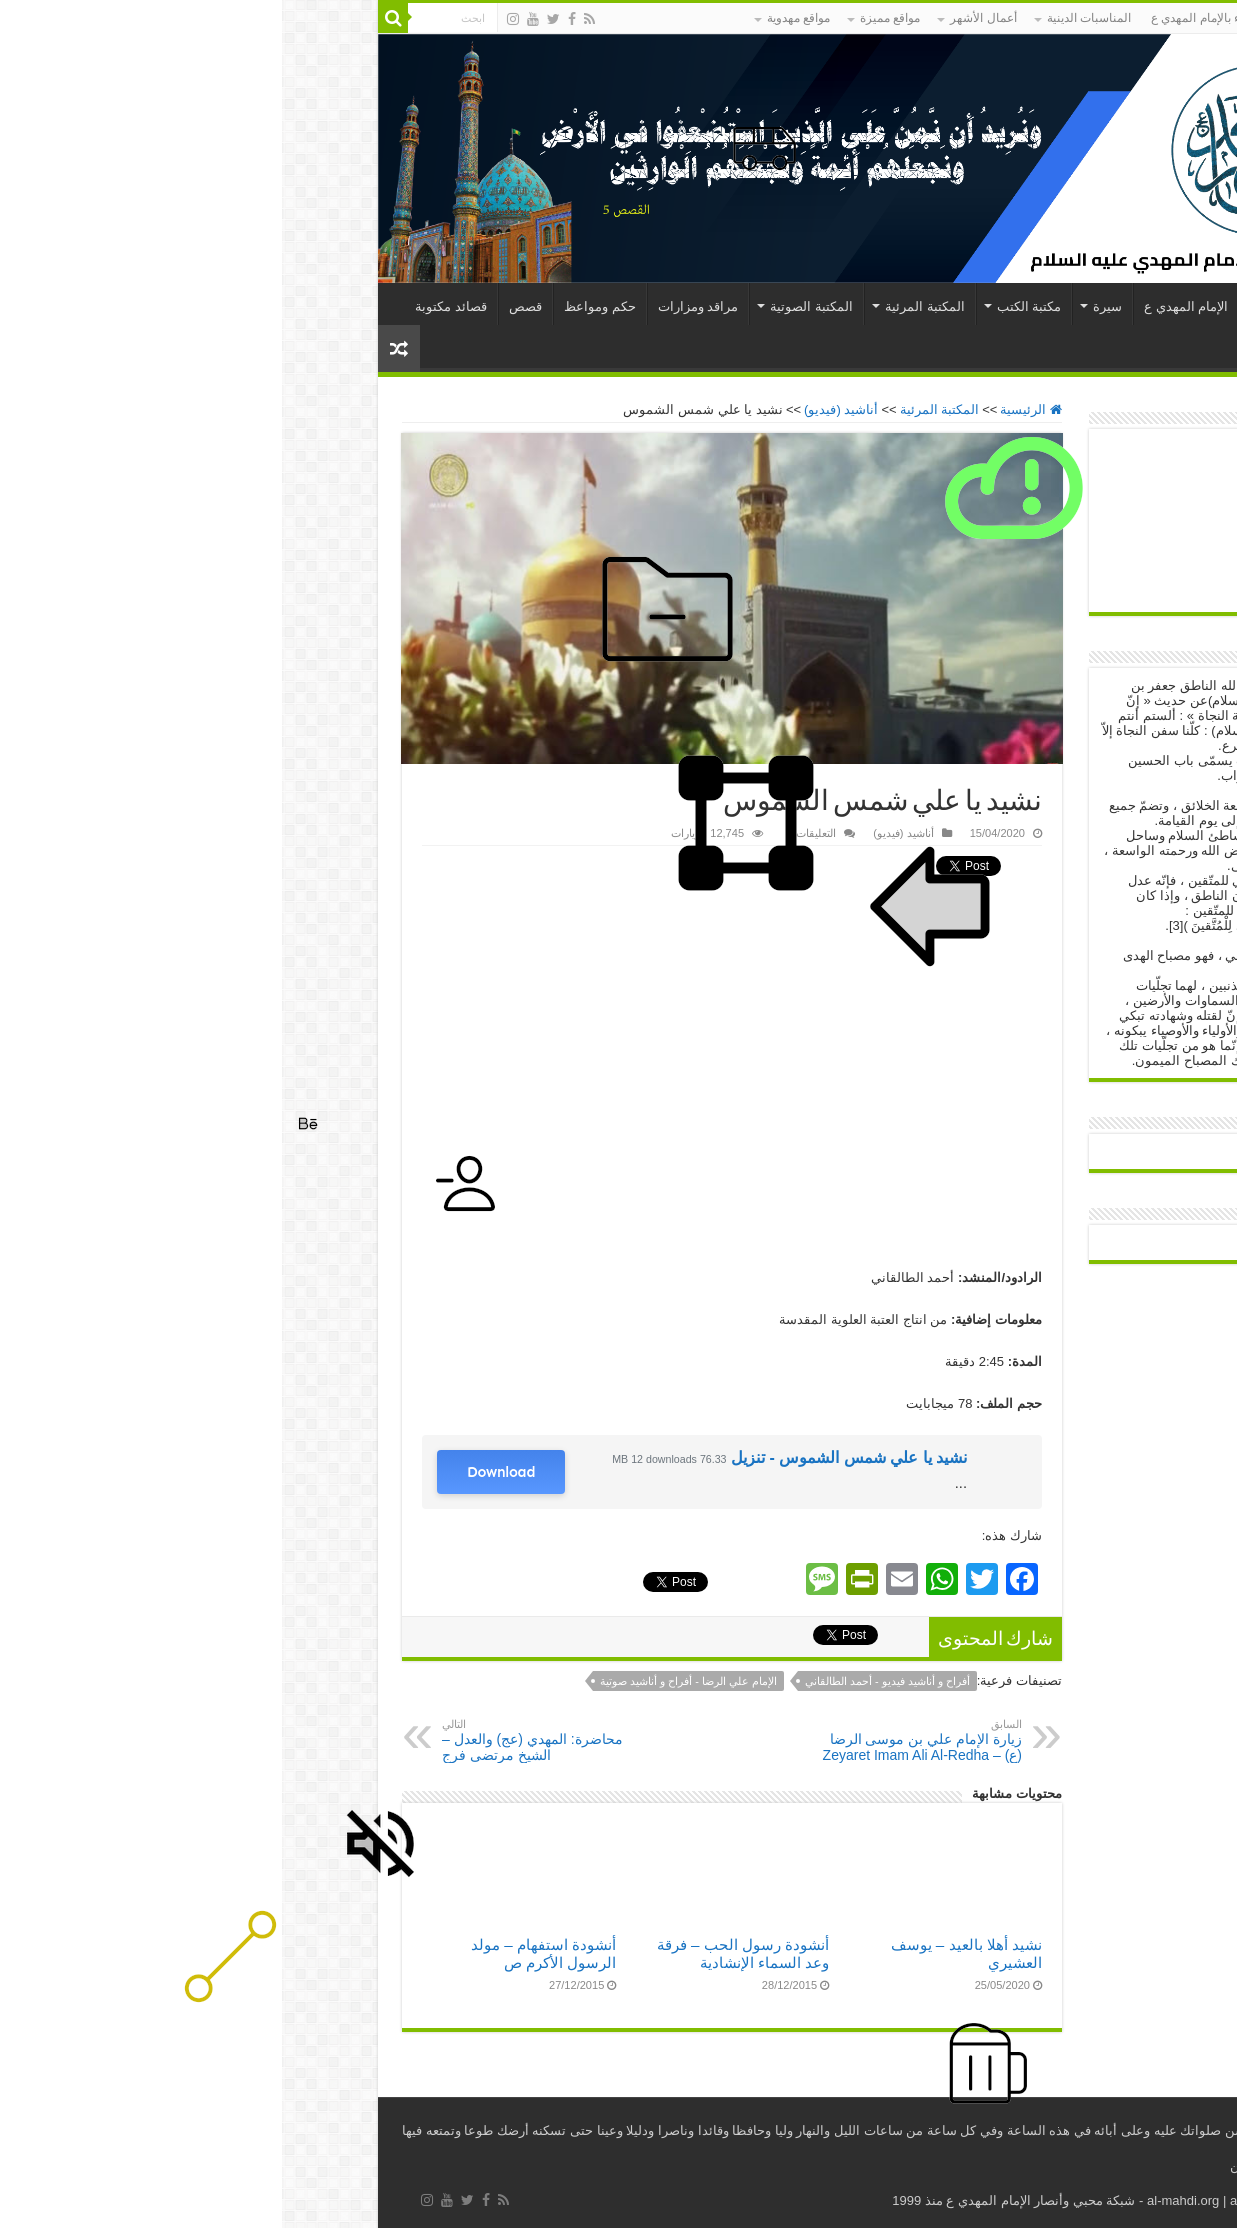 The height and width of the screenshot is (2228, 1237). I want to click on mute audio or sound, so click(380, 1843).